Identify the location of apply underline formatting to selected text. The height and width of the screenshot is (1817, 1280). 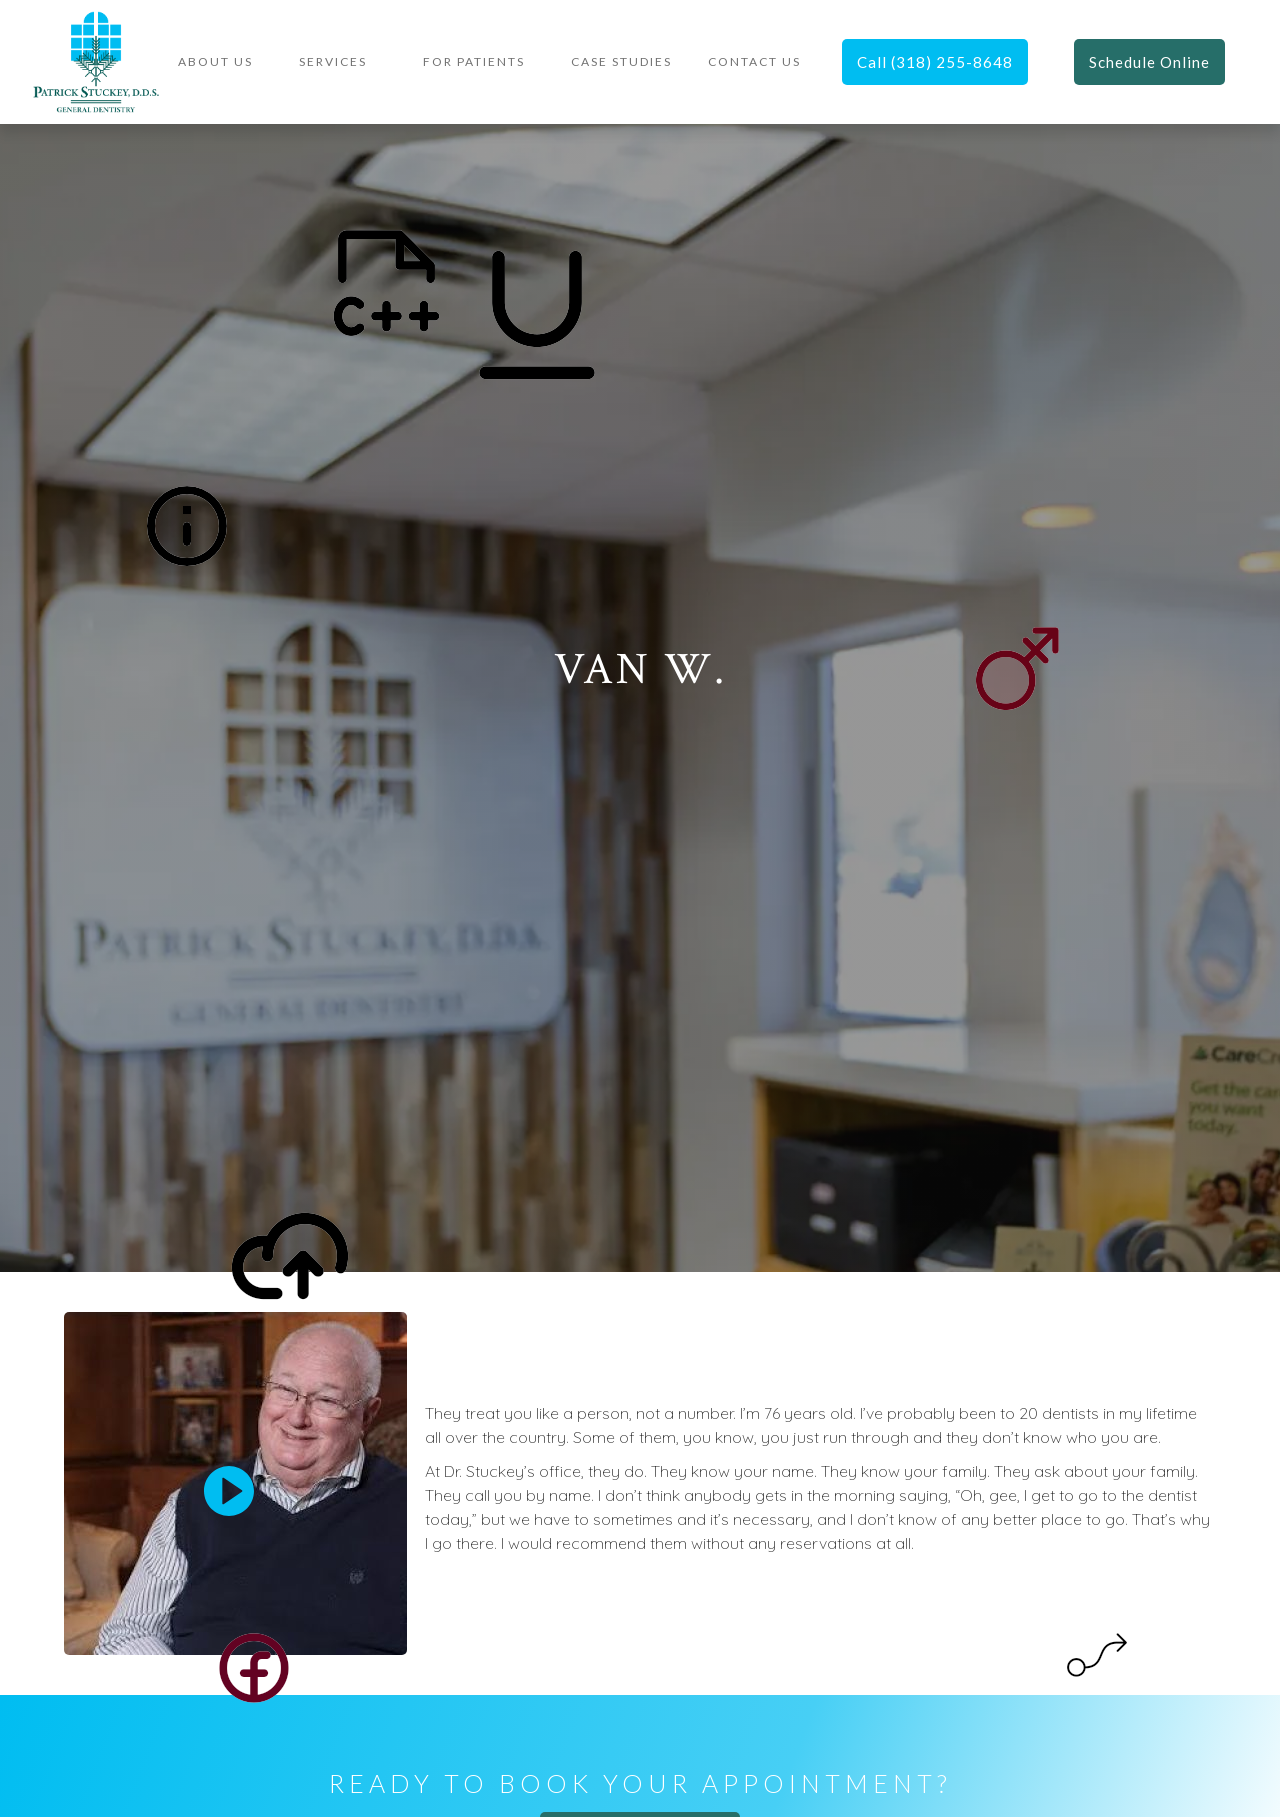
(537, 315).